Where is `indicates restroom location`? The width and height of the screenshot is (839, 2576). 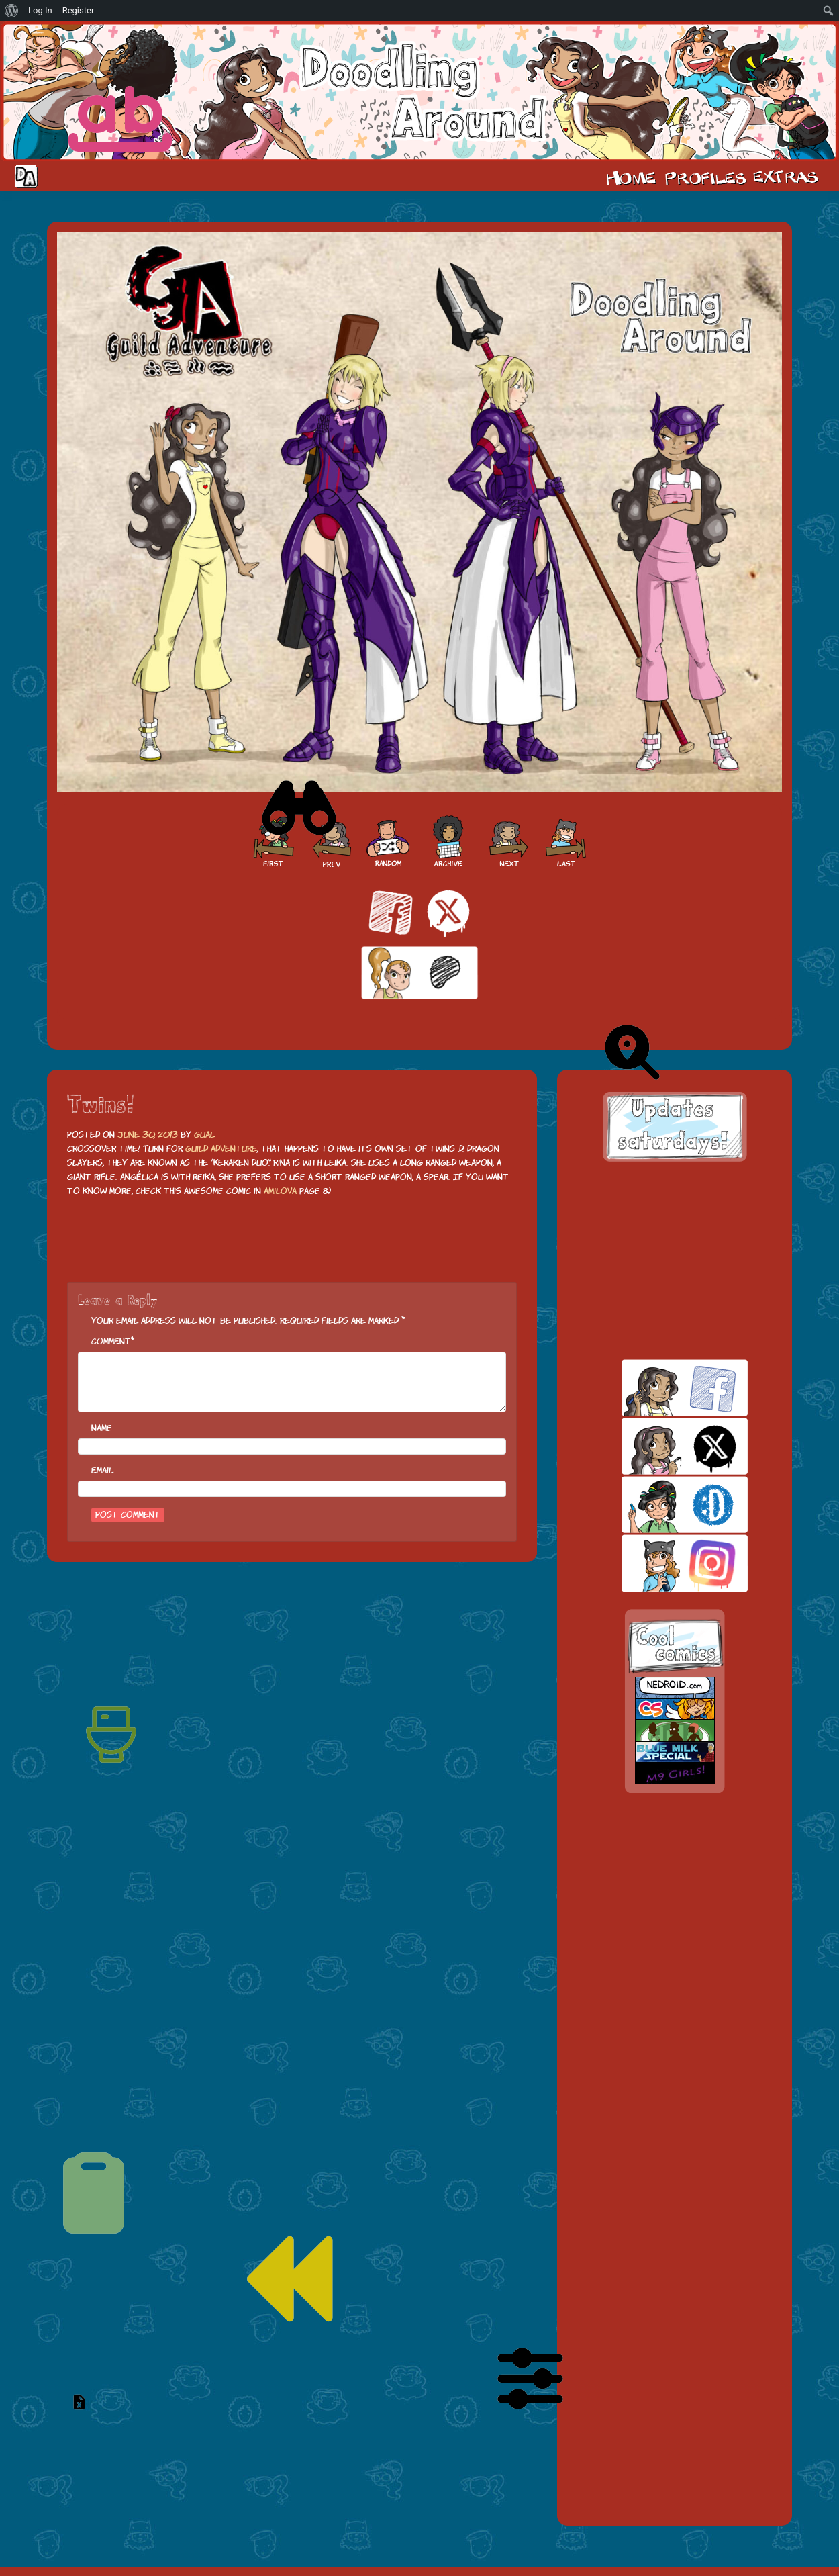
indicates restroom location is located at coordinates (111, 1733).